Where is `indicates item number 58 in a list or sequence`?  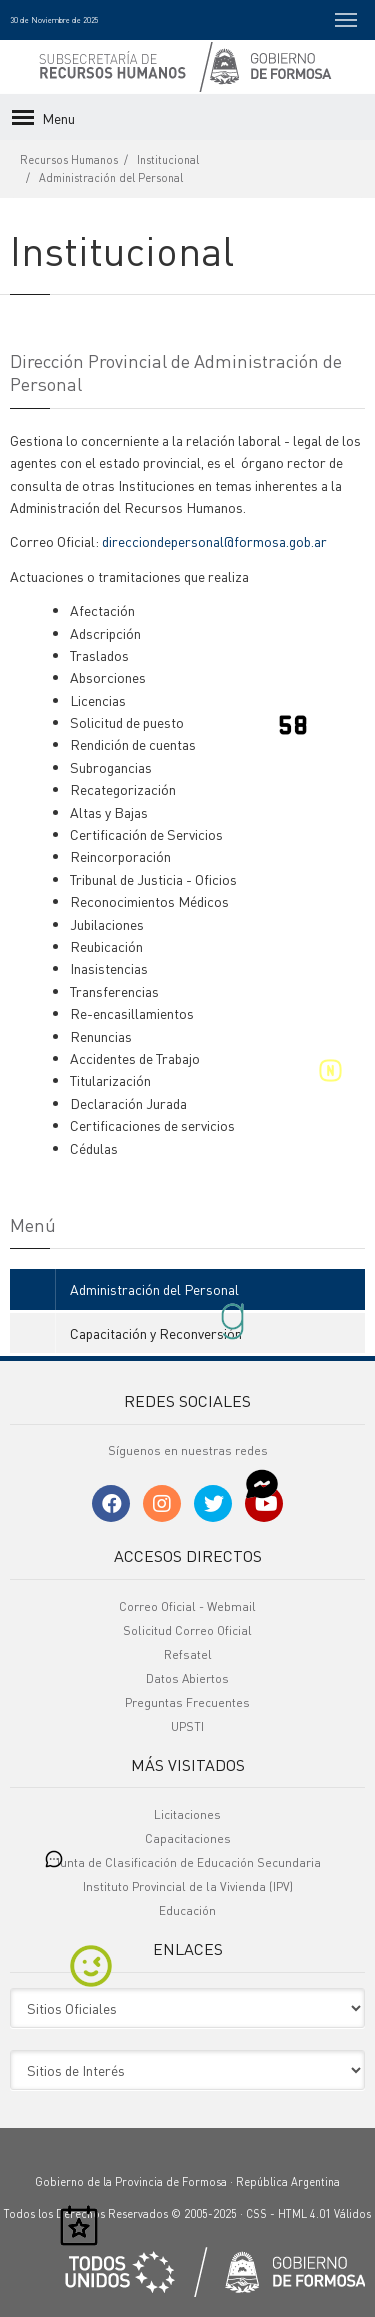
indicates item number 58 in a list or sequence is located at coordinates (293, 725).